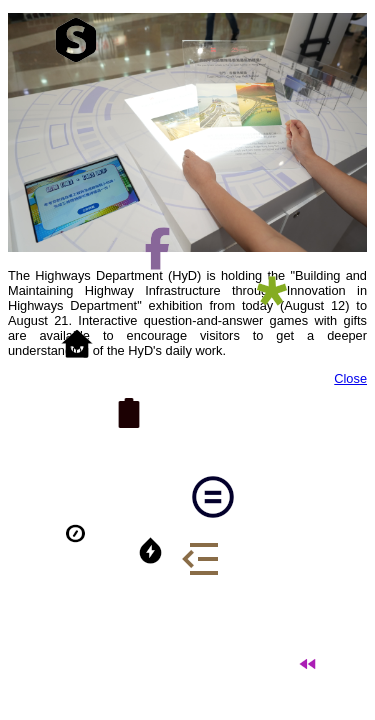 The height and width of the screenshot is (720, 375). What do you see at coordinates (150, 551) in the screenshot?
I see `hydroelectric power or water energy indicator` at bounding box center [150, 551].